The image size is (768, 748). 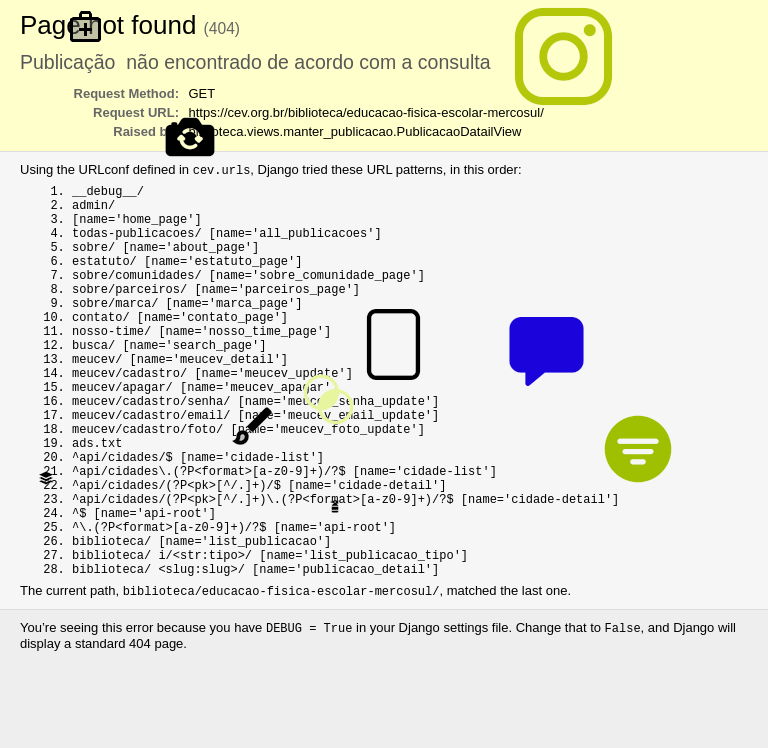 What do you see at coordinates (563, 56) in the screenshot?
I see `open instagram app` at bounding box center [563, 56].